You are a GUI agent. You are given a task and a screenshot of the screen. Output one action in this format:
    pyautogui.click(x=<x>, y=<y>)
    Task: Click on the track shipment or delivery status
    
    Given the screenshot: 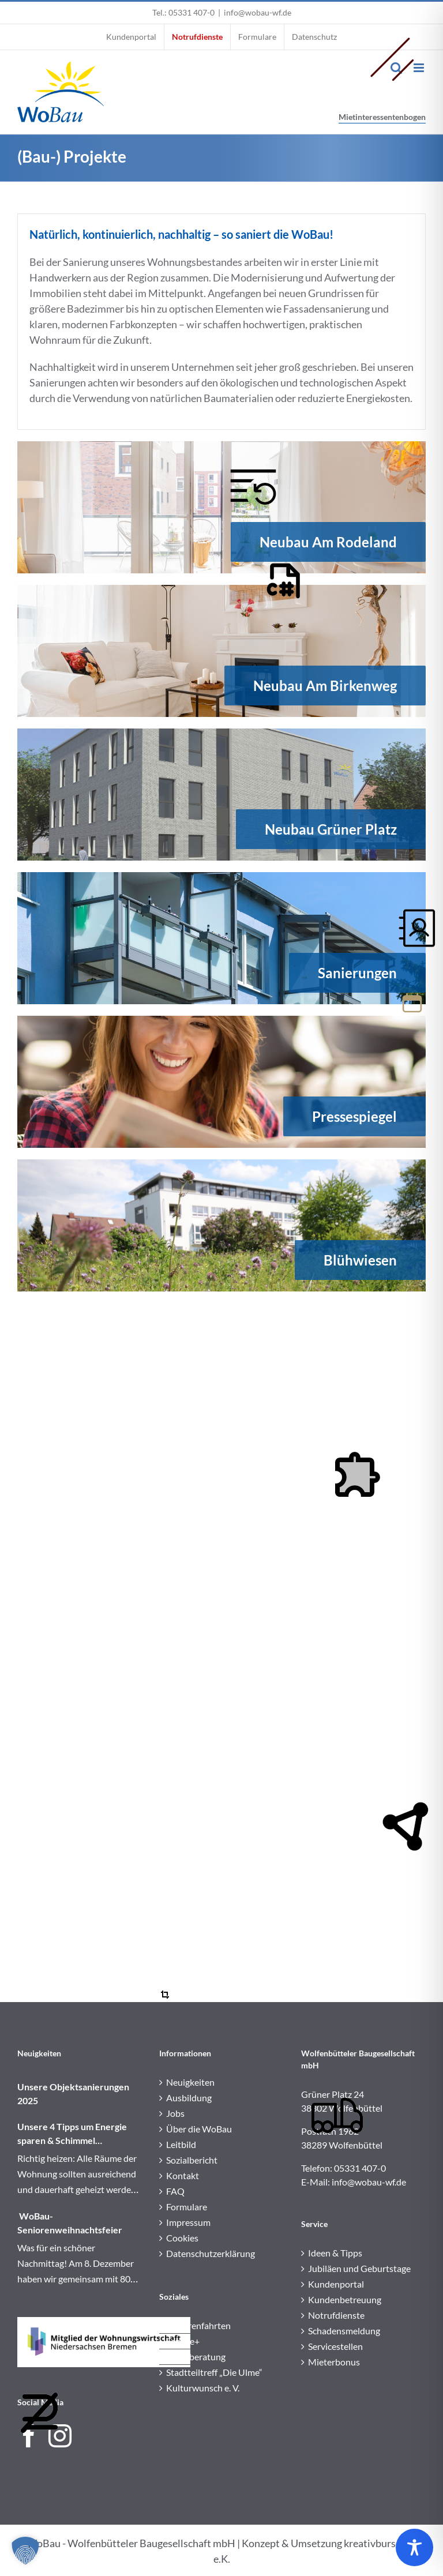 What is the action you would take?
    pyautogui.click(x=337, y=2115)
    